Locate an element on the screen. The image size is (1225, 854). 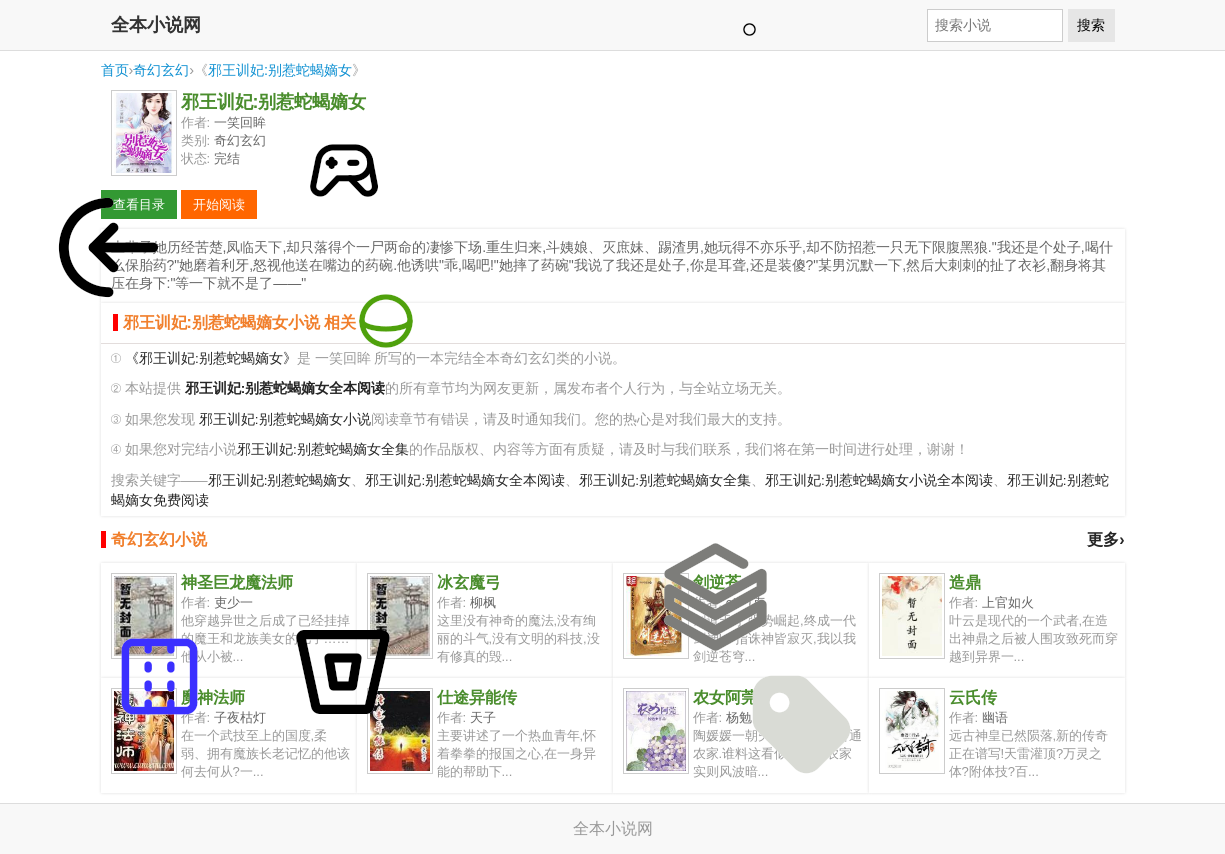
access Databricks platform is located at coordinates (715, 594).